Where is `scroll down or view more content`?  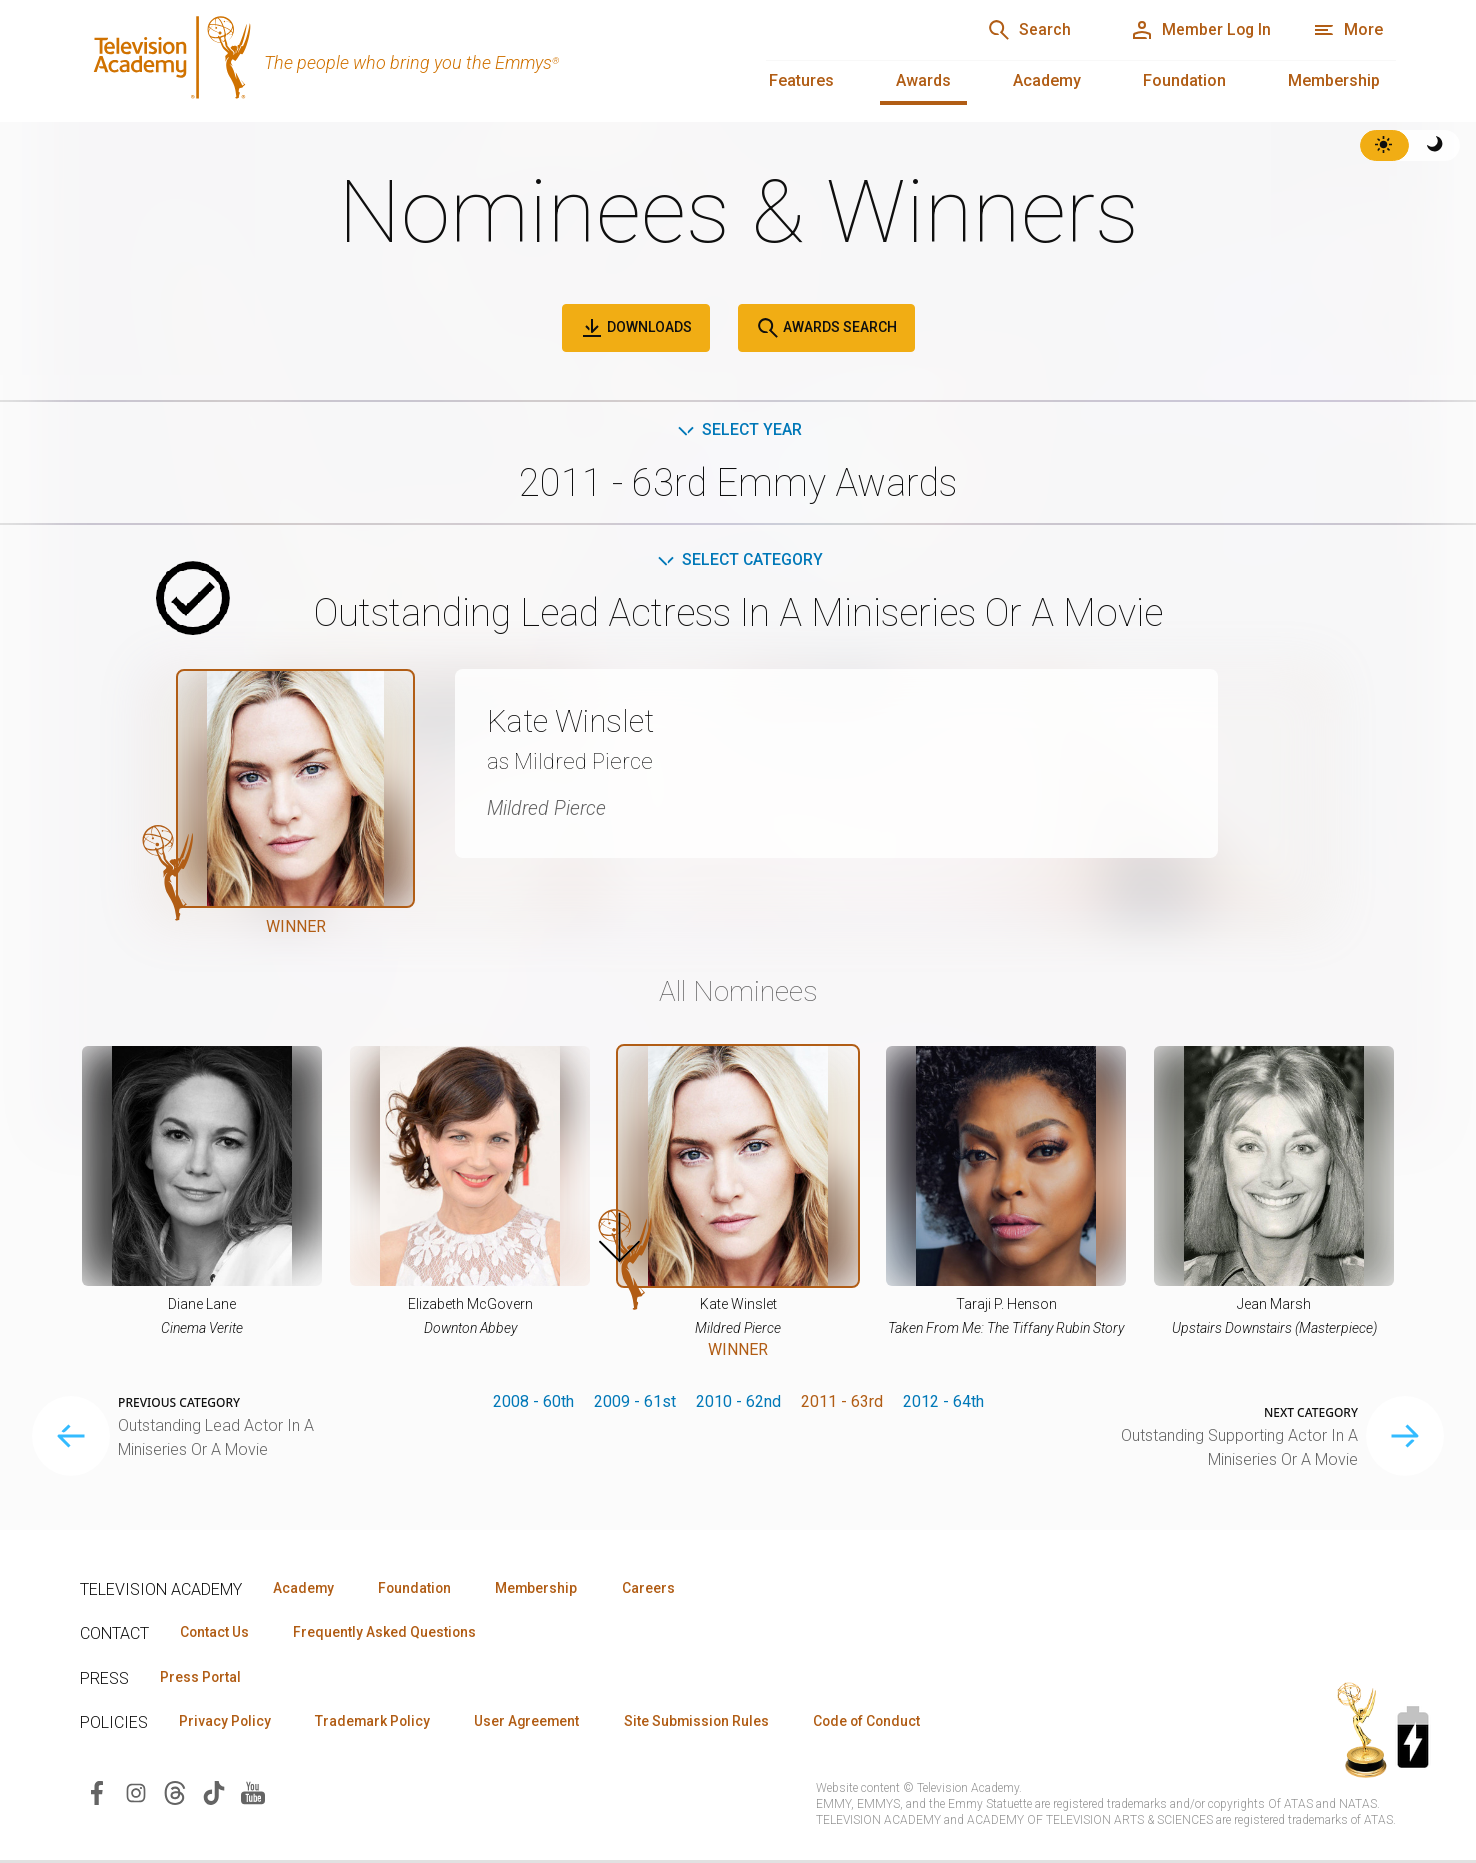
scroll down or view more content is located at coordinates (619, 1237).